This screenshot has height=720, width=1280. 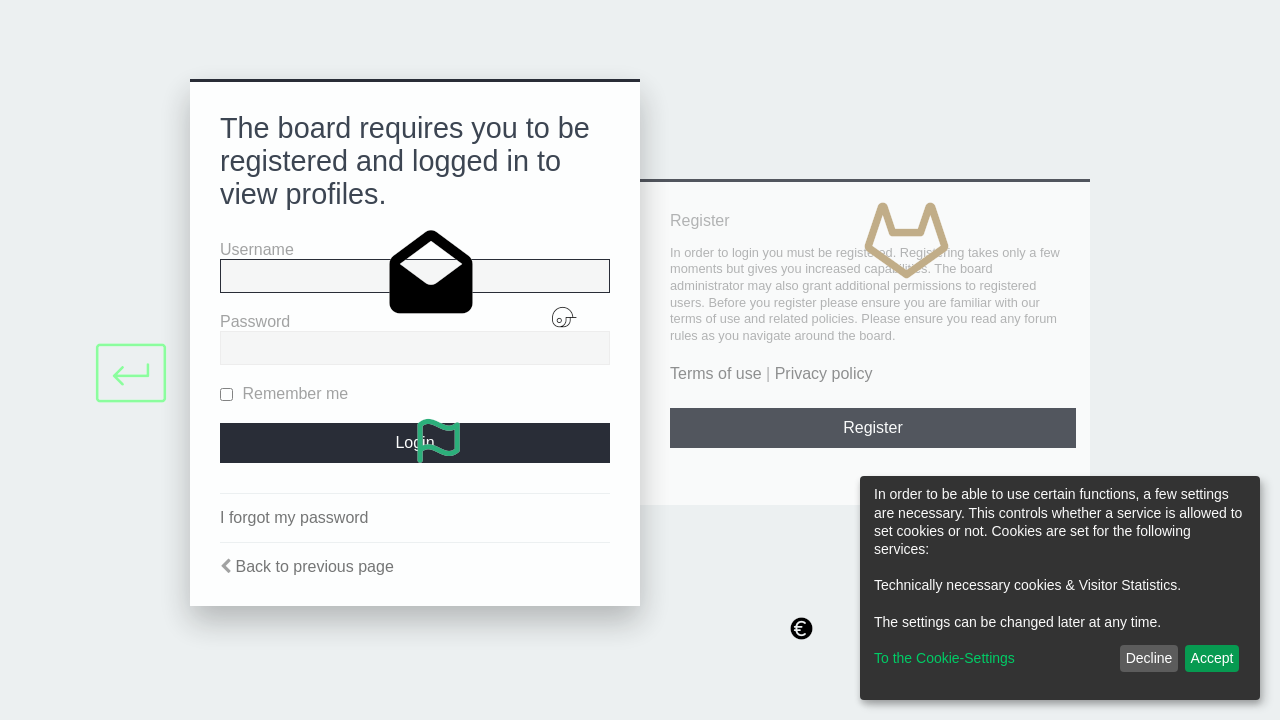 What do you see at coordinates (563, 317) in the screenshot?
I see `view baseball or sports content` at bounding box center [563, 317].